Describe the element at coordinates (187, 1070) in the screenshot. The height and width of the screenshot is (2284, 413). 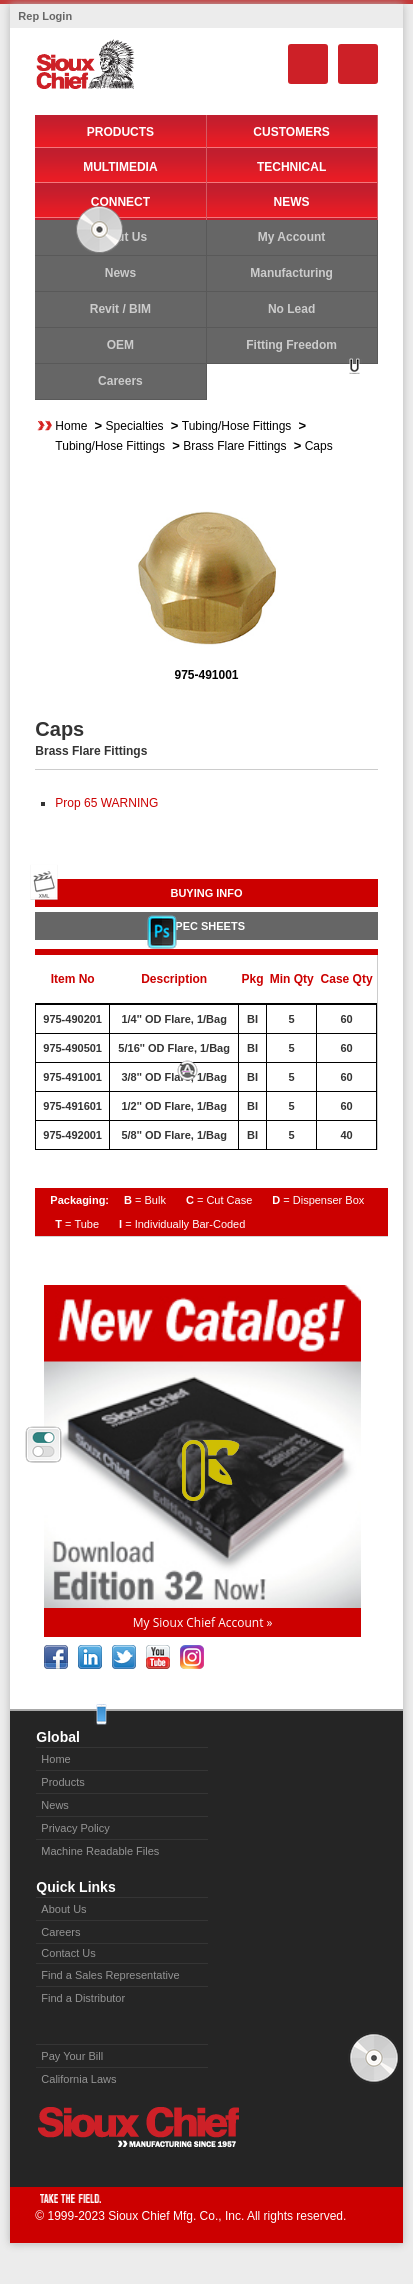
I see `open the software updater application` at that location.